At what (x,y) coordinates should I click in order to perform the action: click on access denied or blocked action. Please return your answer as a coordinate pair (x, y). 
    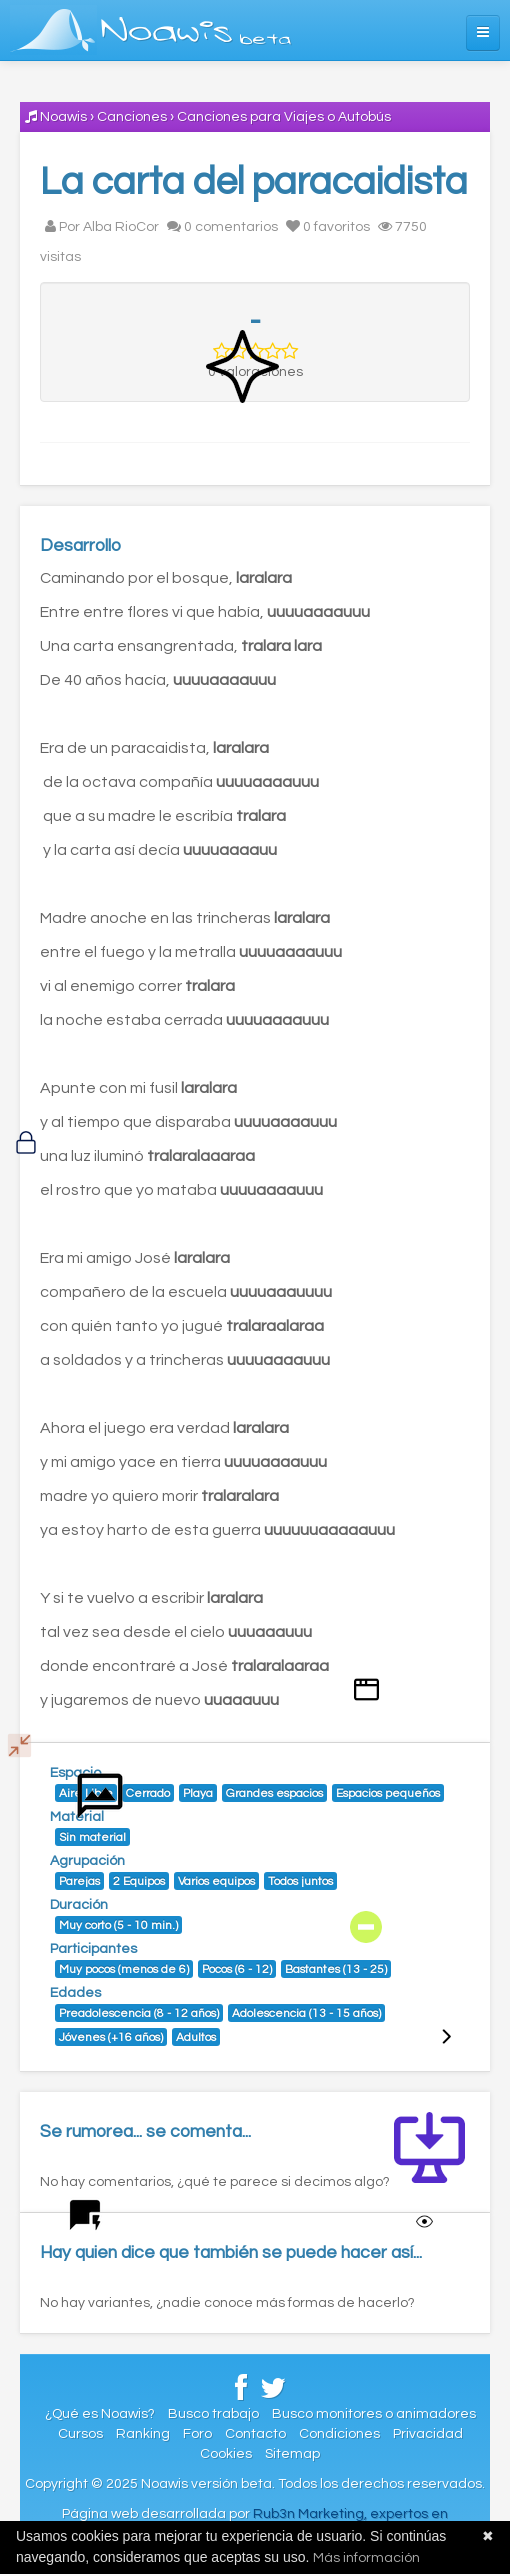
    Looking at the image, I should click on (366, 1927).